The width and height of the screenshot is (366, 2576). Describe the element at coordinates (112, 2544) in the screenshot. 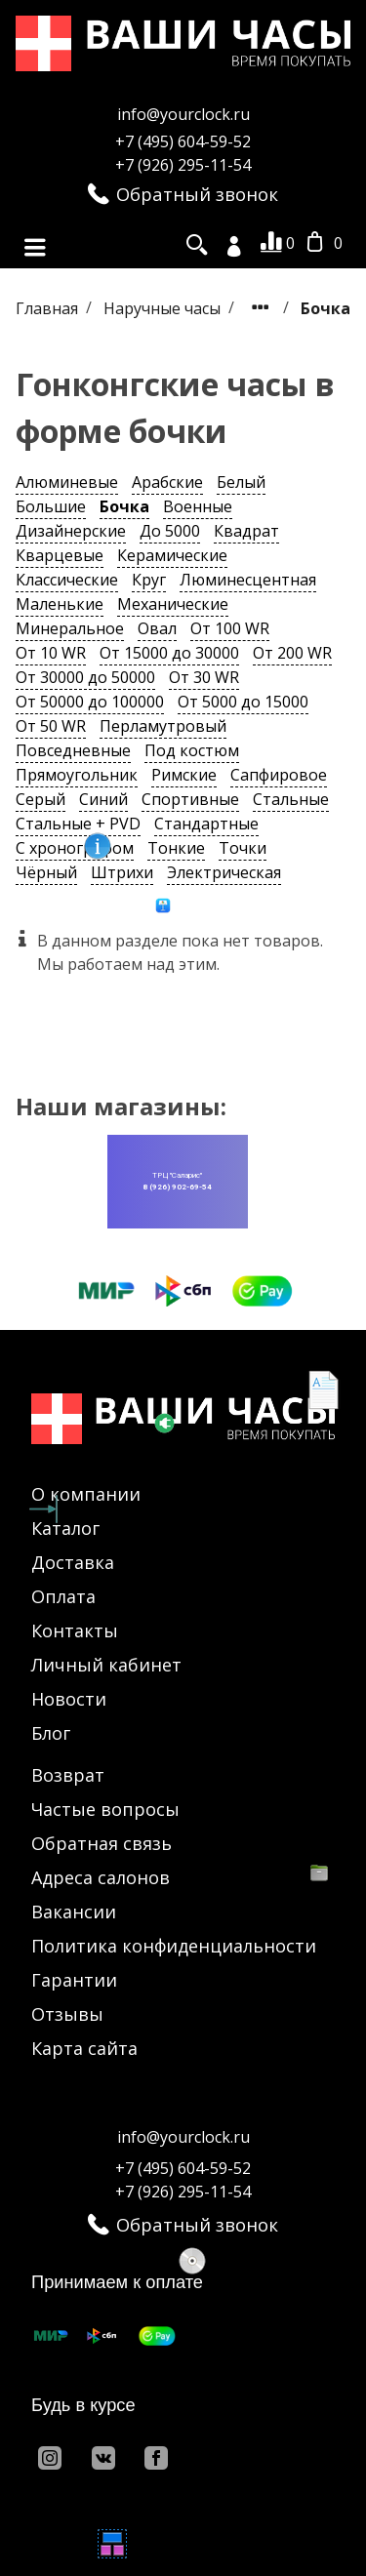

I see `select all items in the current view` at that location.